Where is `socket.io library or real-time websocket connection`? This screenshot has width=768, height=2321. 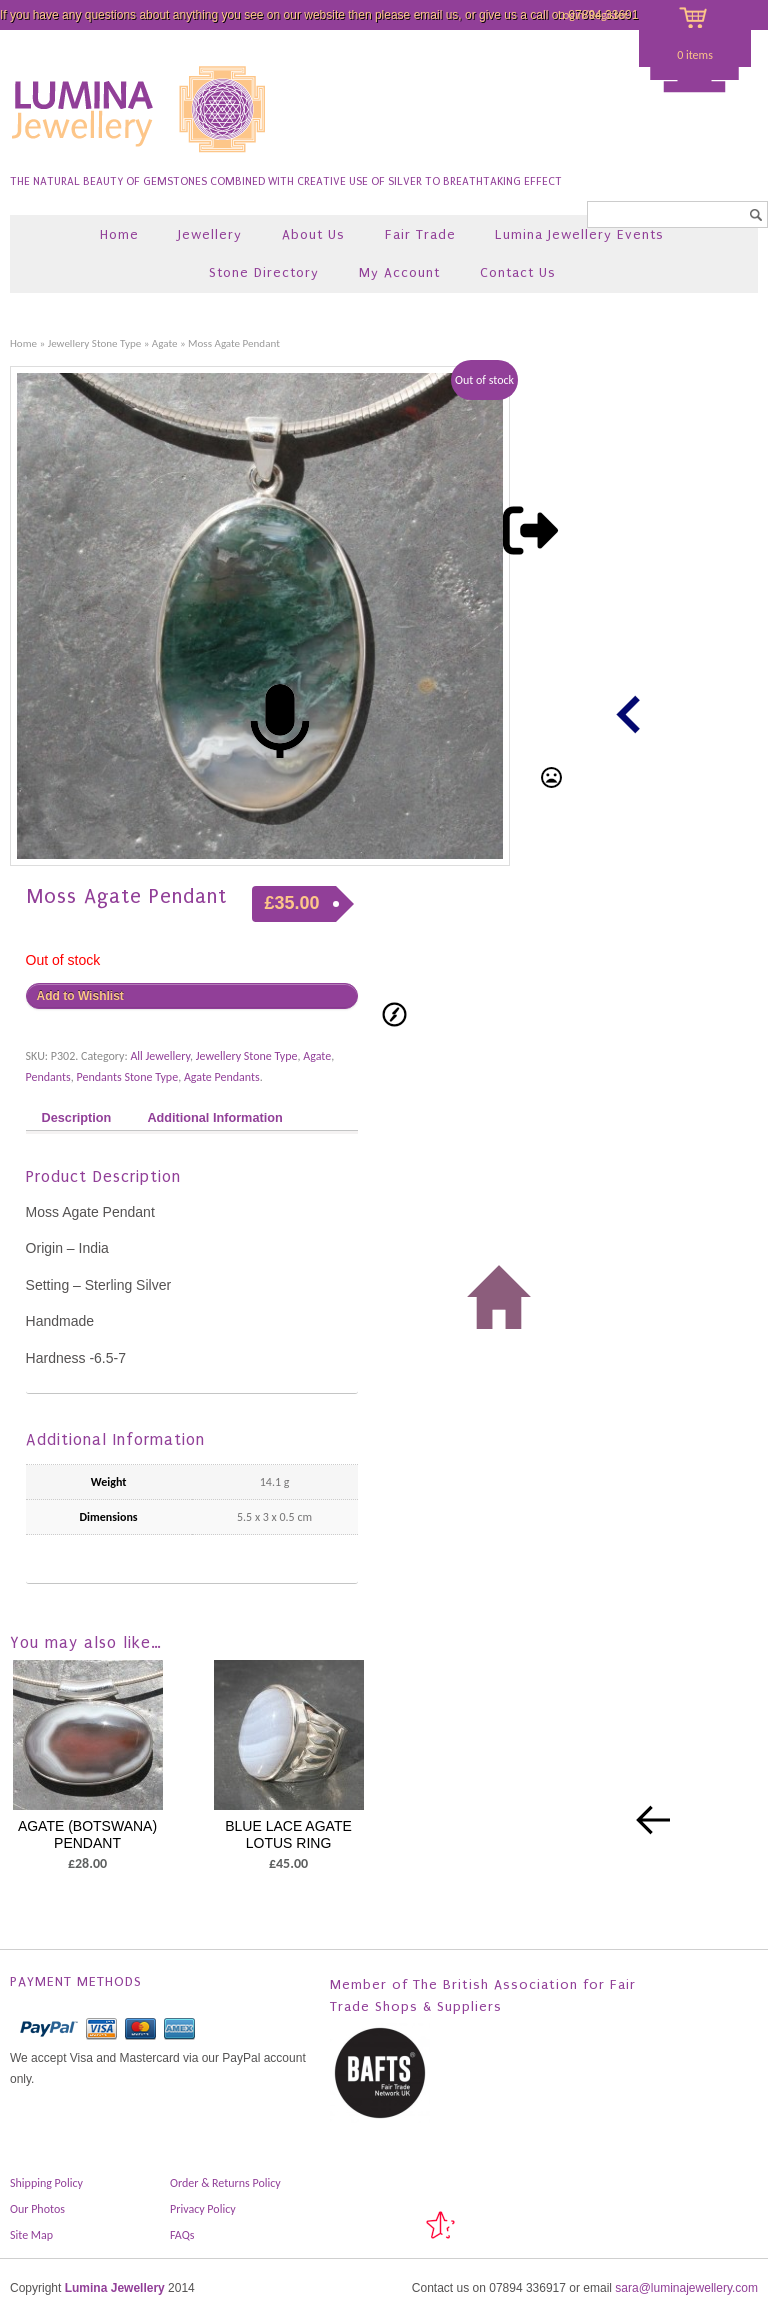 socket.io library or real-time websocket connection is located at coordinates (394, 1014).